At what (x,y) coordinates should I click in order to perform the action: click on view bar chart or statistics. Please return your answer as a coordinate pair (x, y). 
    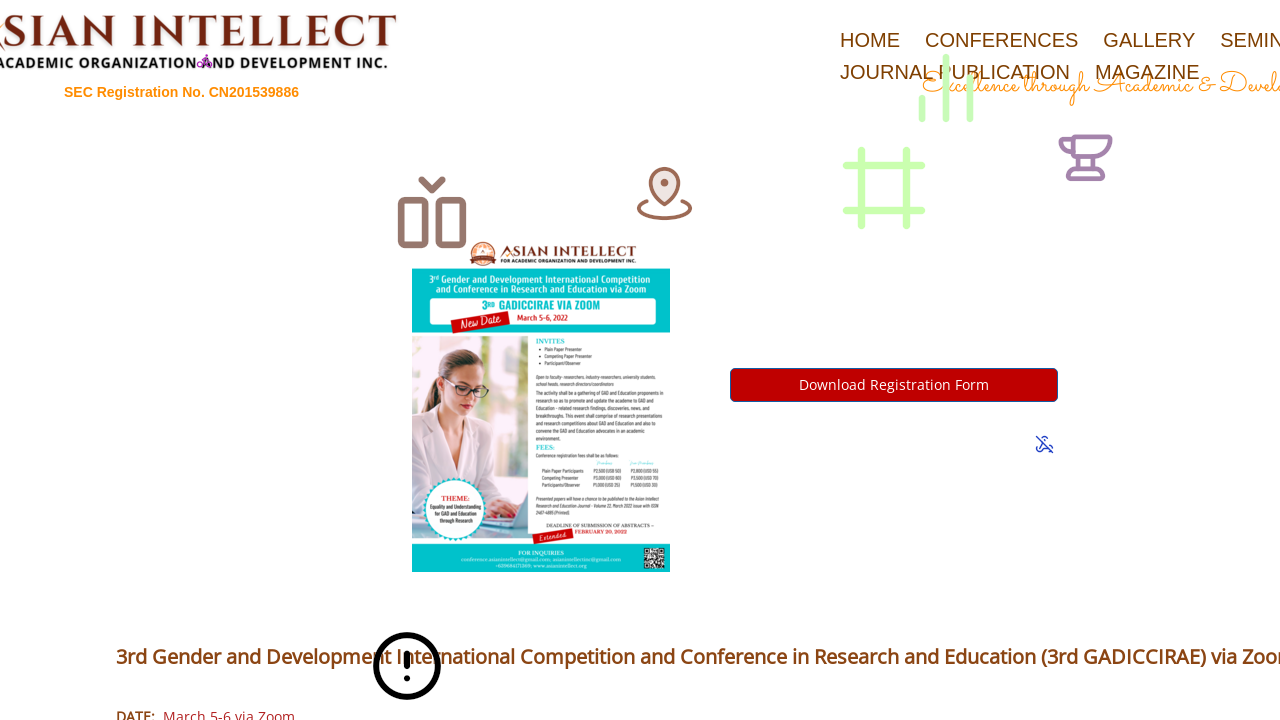
    Looking at the image, I should click on (946, 88).